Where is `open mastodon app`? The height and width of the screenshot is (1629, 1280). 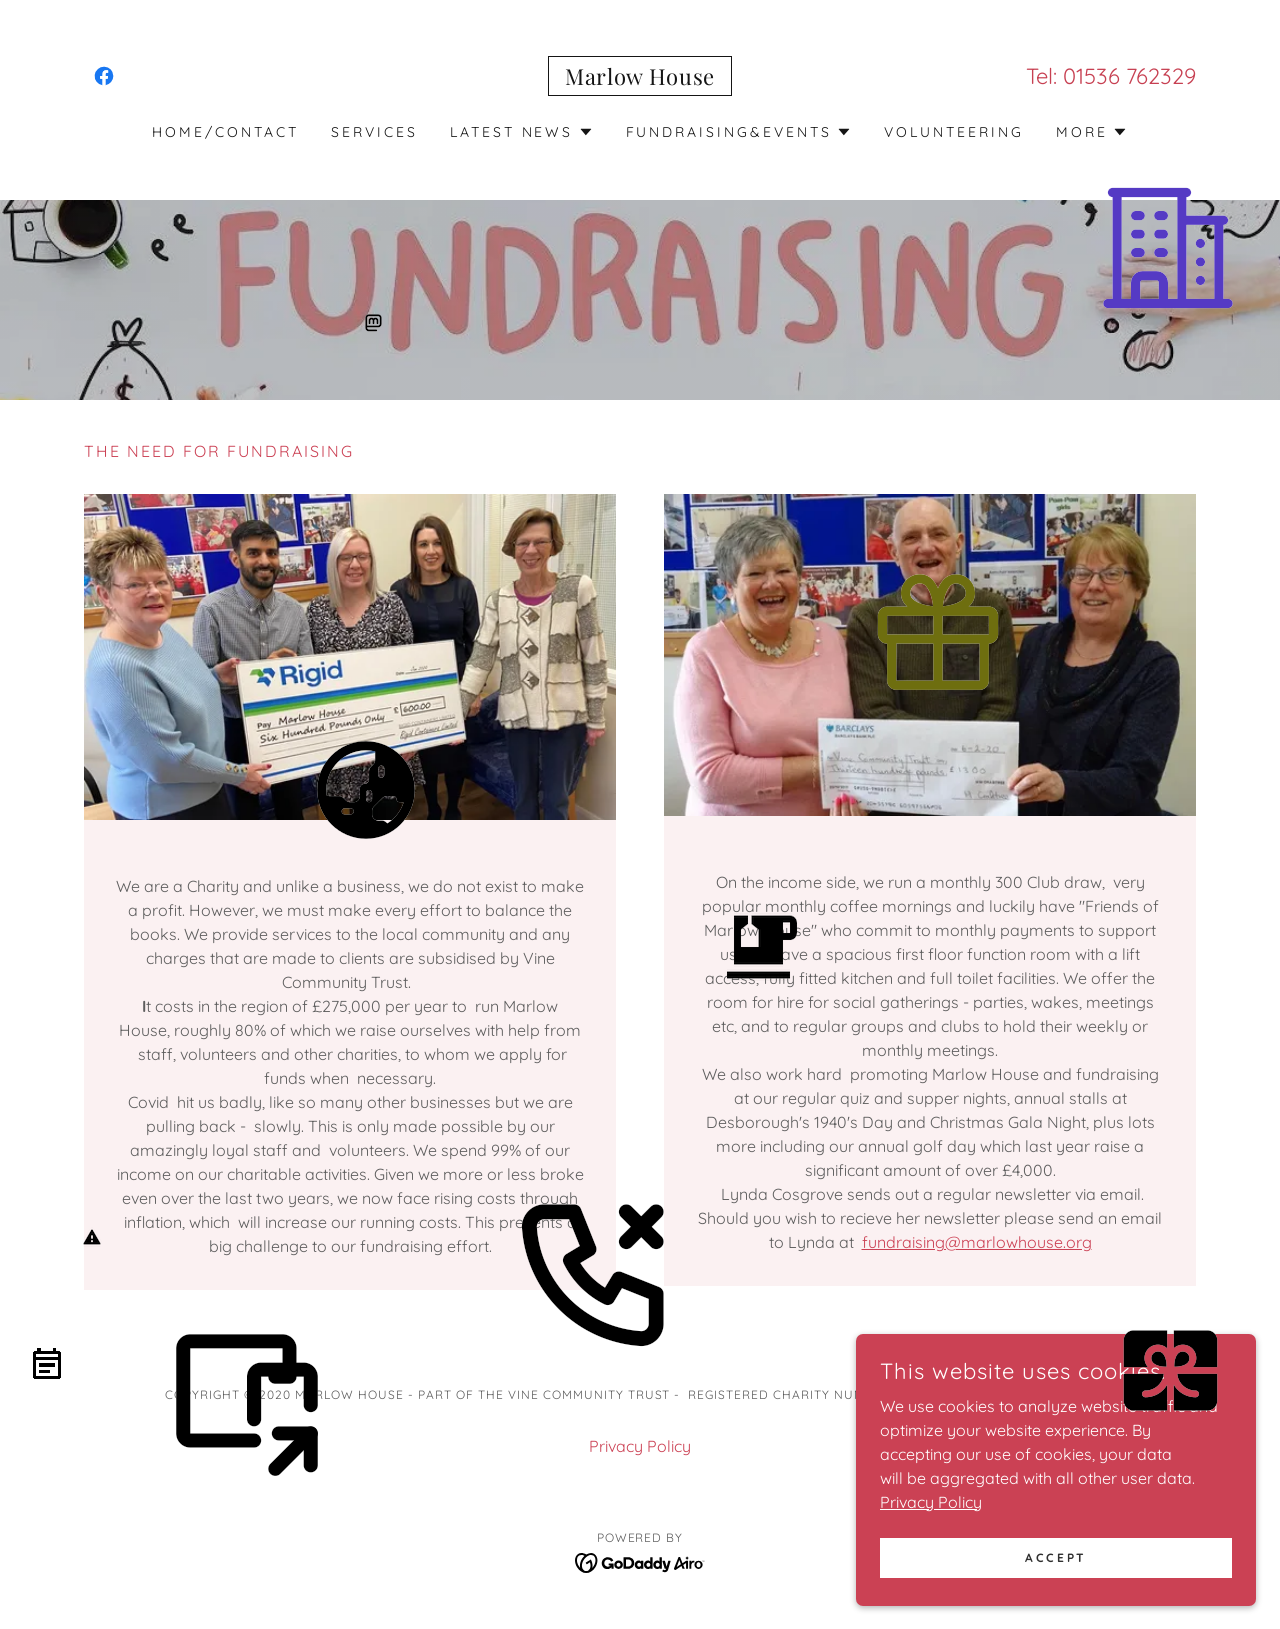
open mastodon app is located at coordinates (373, 322).